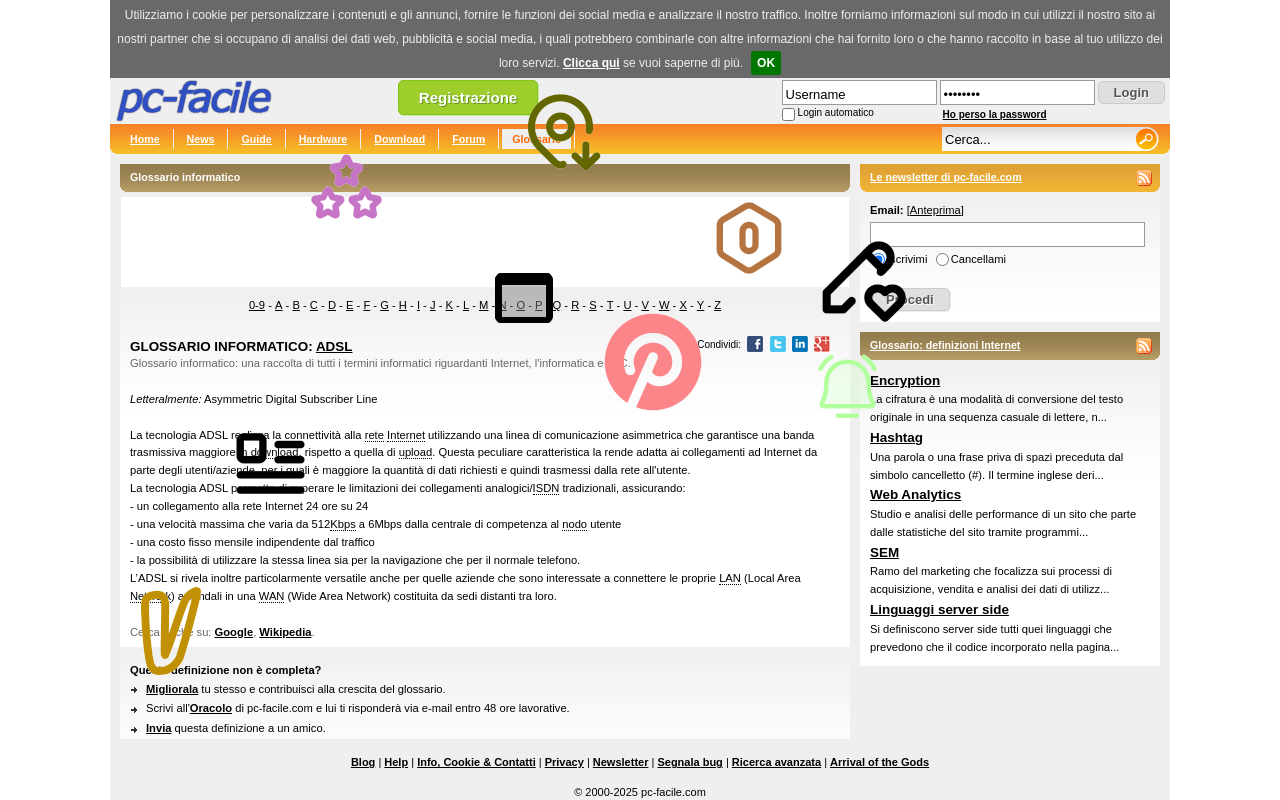  What do you see at coordinates (749, 238) in the screenshot?
I see `indicates an "O" option or category in a hexagonal badge` at bounding box center [749, 238].